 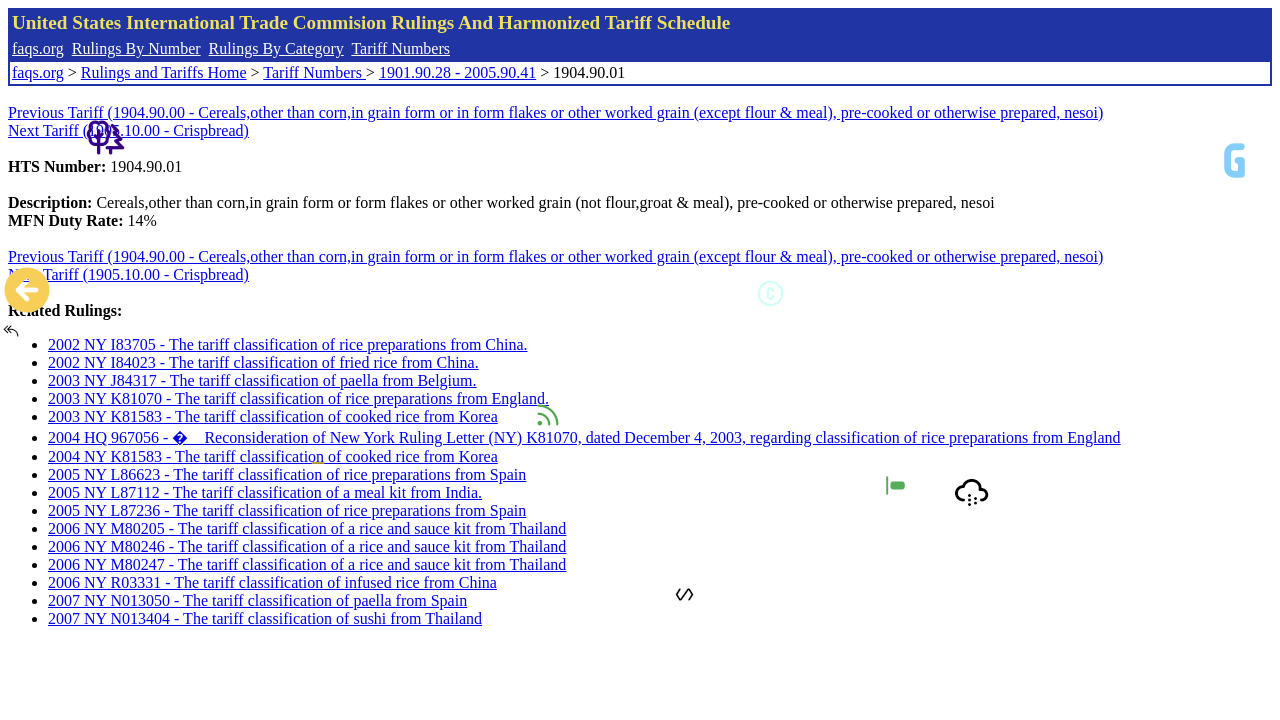 What do you see at coordinates (971, 491) in the screenshot?
I see `indicates snowy weather conditions` at bounding box center [971, 491].